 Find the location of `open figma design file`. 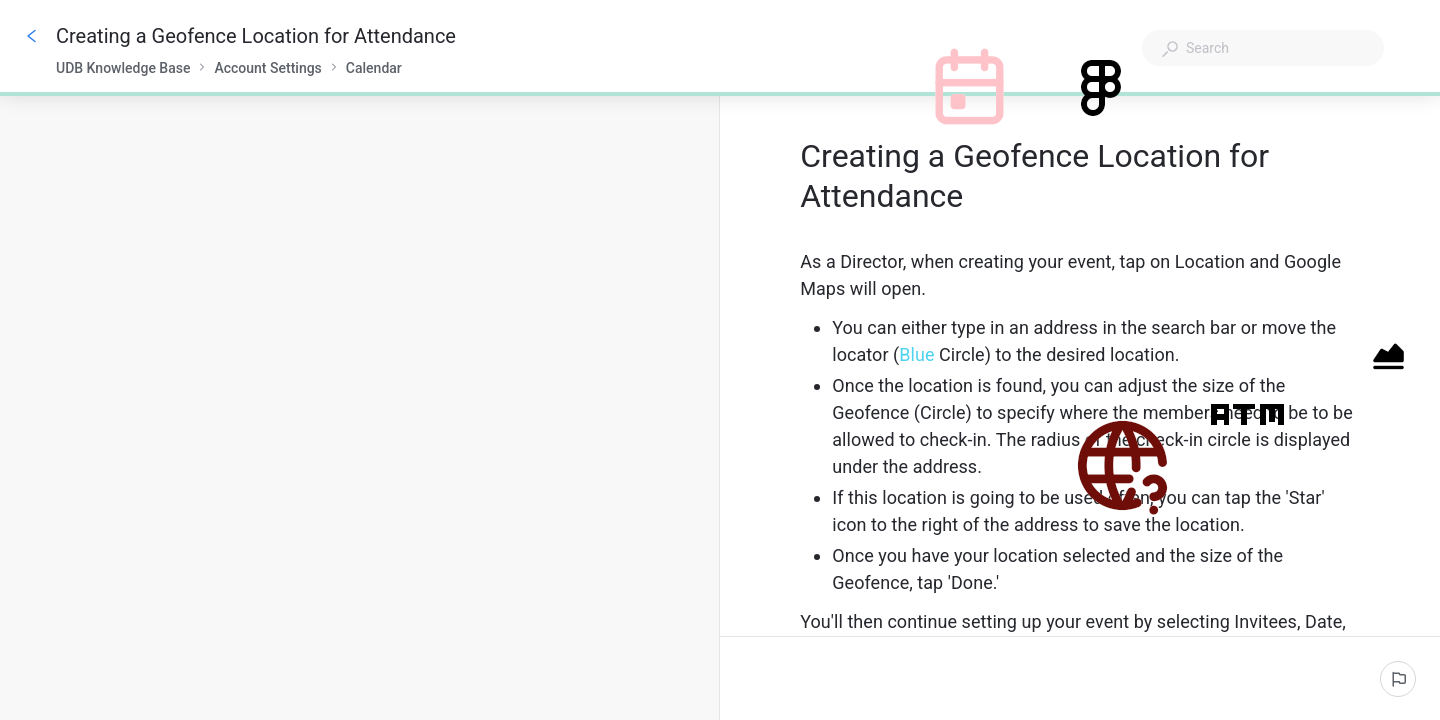

open figma design file is located at coordinates (1100, 87).